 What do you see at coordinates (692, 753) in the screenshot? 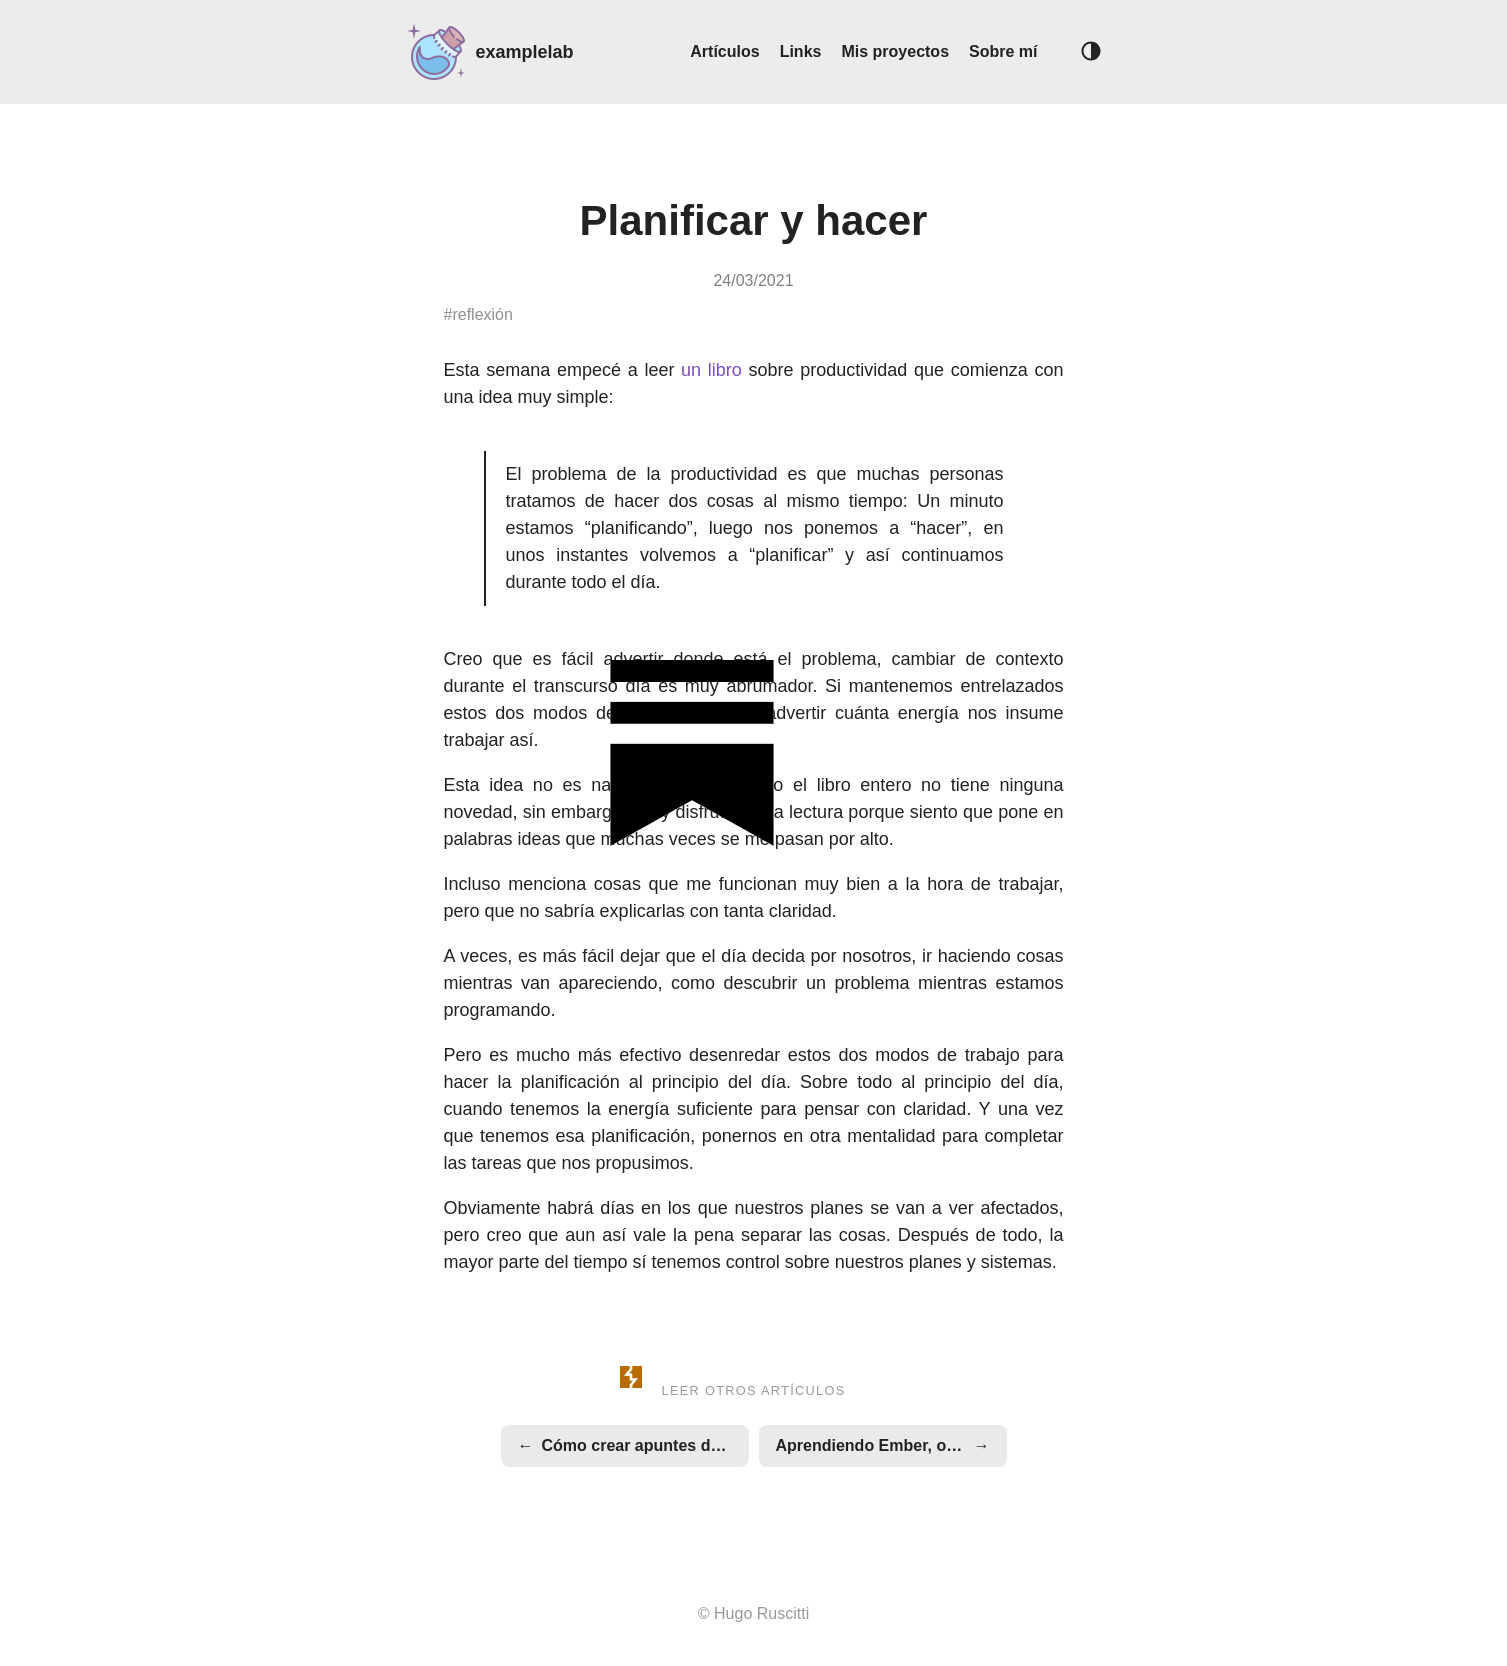
I see `open the Substack app` at bounding box center [692, 753].